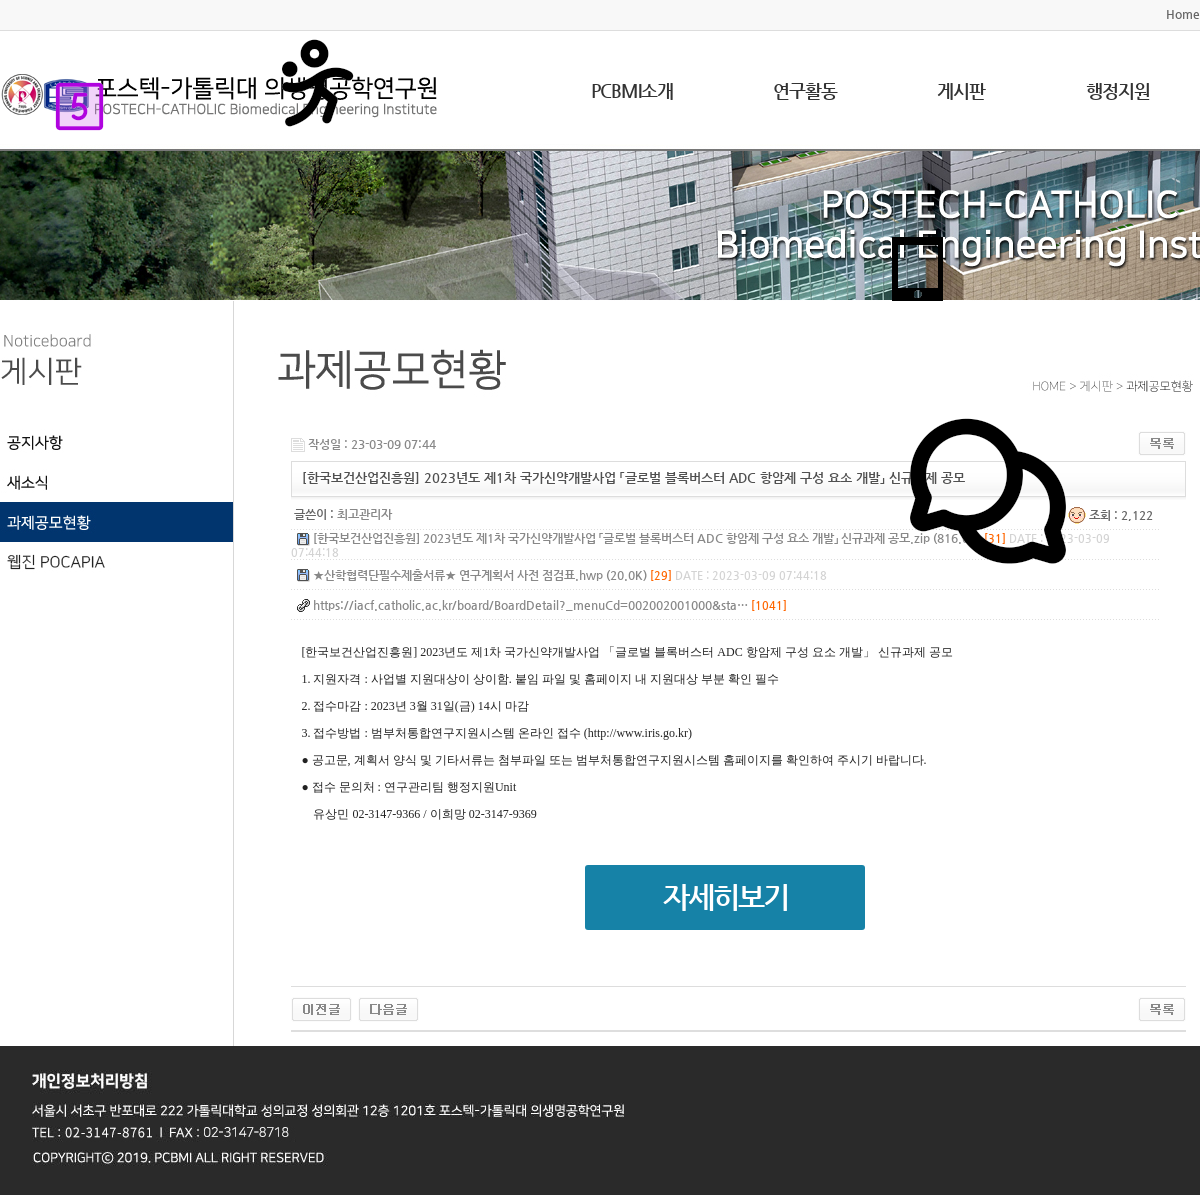 This screenshot has width=1200, height=1195. What do you see at coordinates (314, 81) in the screenshot?
I see `access throwing or toss-related sports activities` at bounding box center [314, 81].